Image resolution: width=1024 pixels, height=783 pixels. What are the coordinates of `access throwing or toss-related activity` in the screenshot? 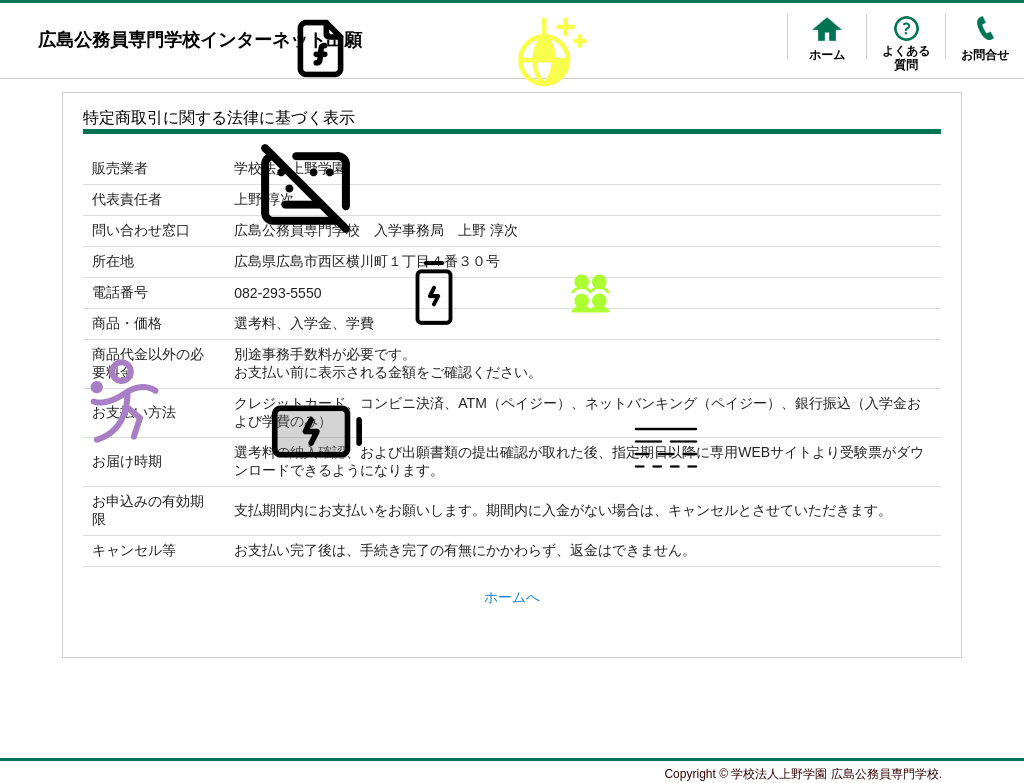 It's located at (121, 399).